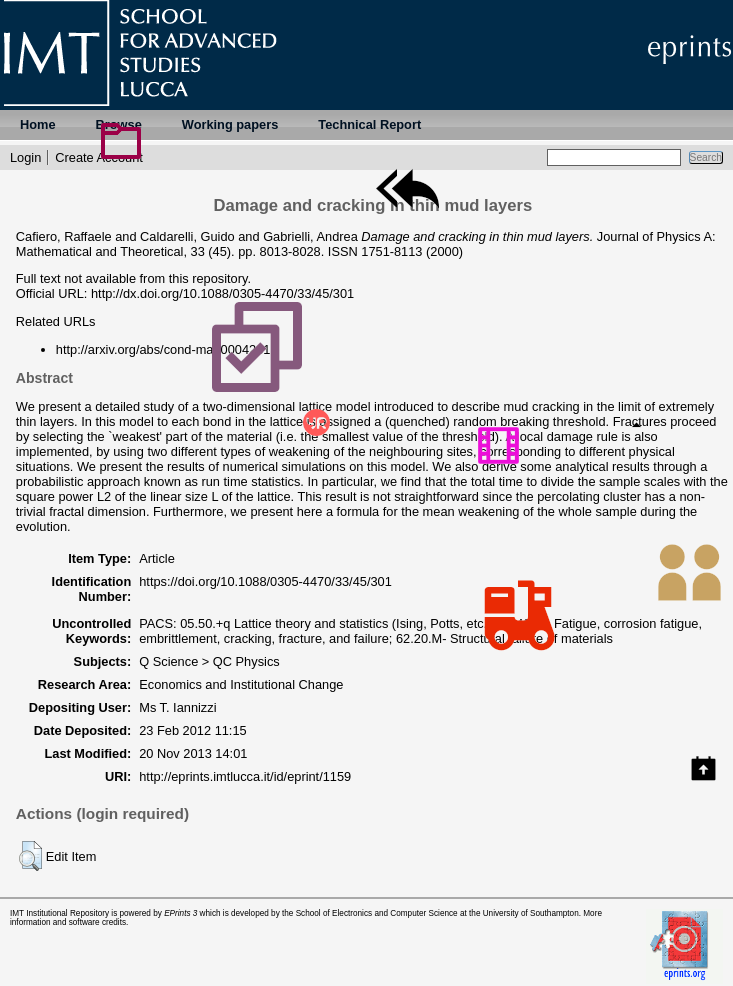 The height and width of the screenshot is (986, 733). Describe the element at coordinates (518, 617) in the screenshot. I see `order food for delivery or pickup` at that location.